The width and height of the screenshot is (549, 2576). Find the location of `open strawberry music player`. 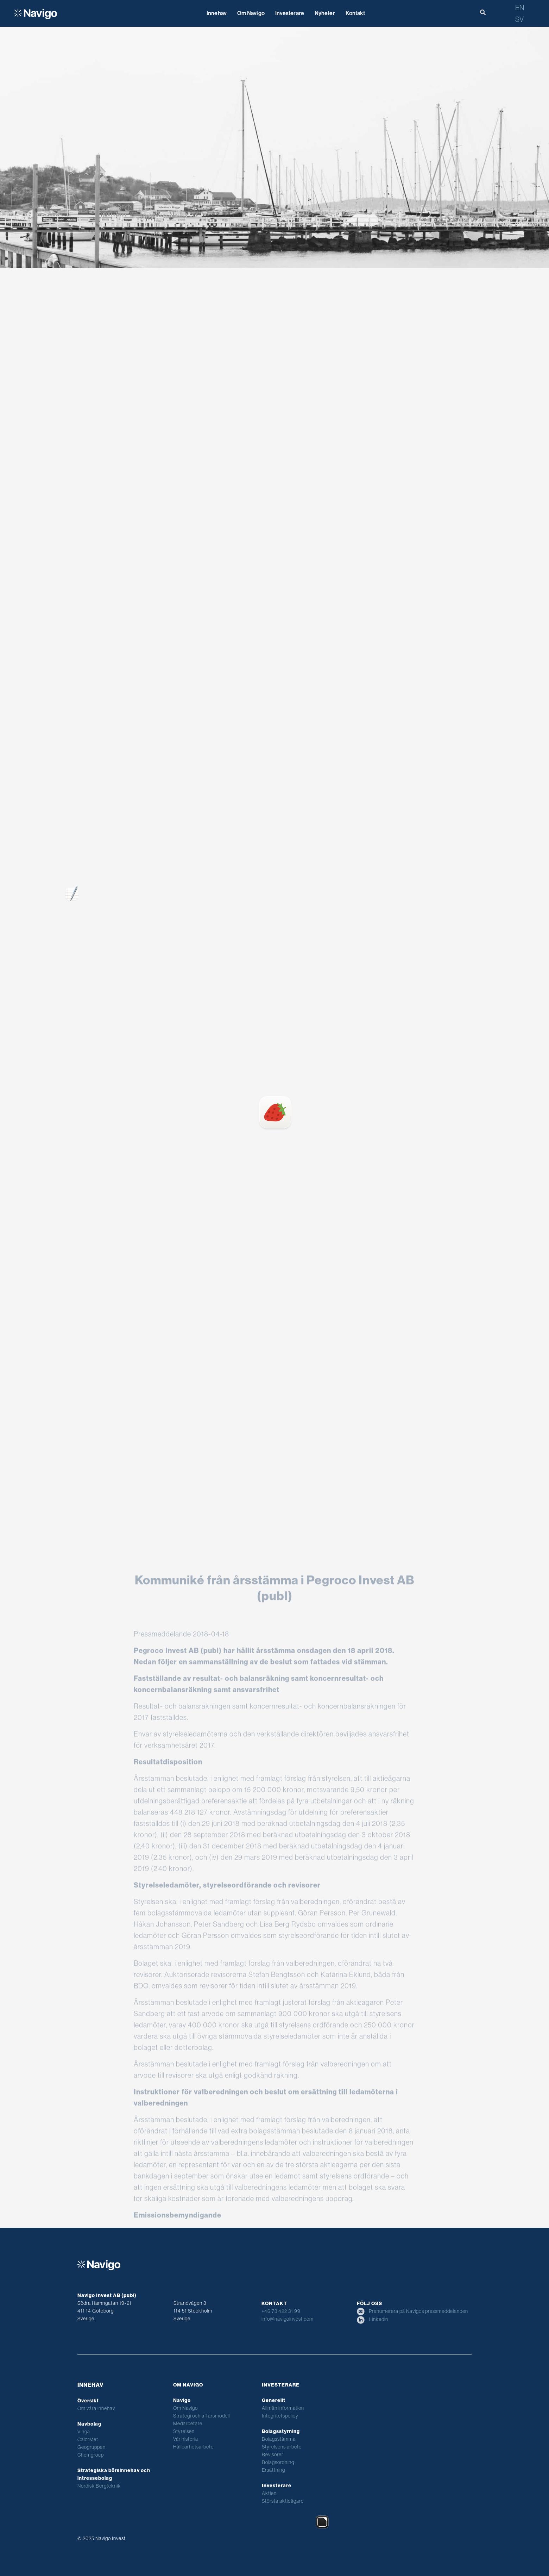

open strawberry music player is located at coordinates (275, 1112).